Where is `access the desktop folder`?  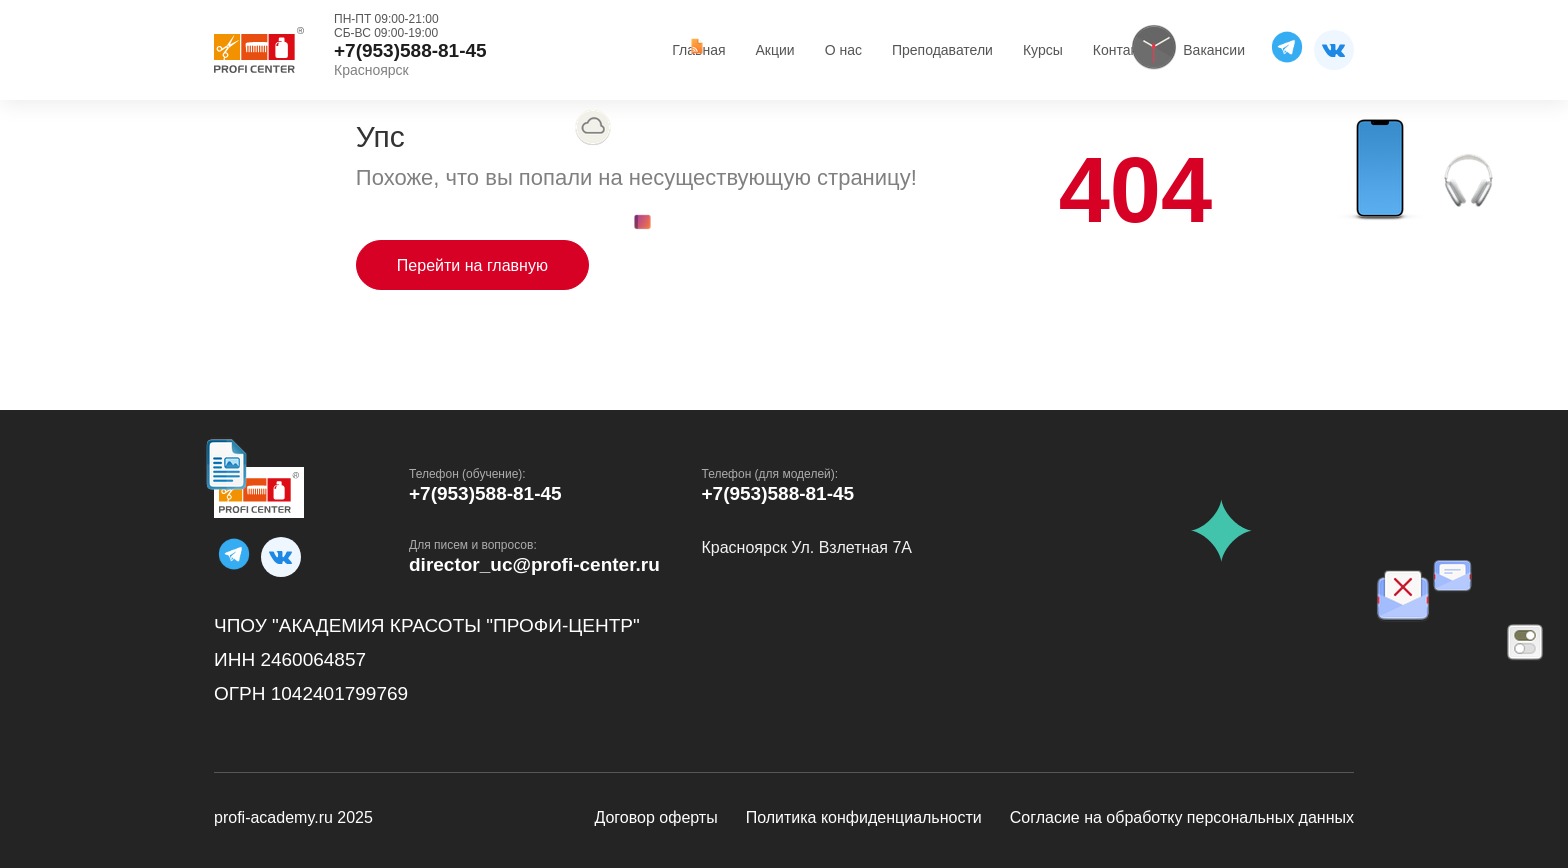 access the desktop folder is located at coordinates (642, 221).